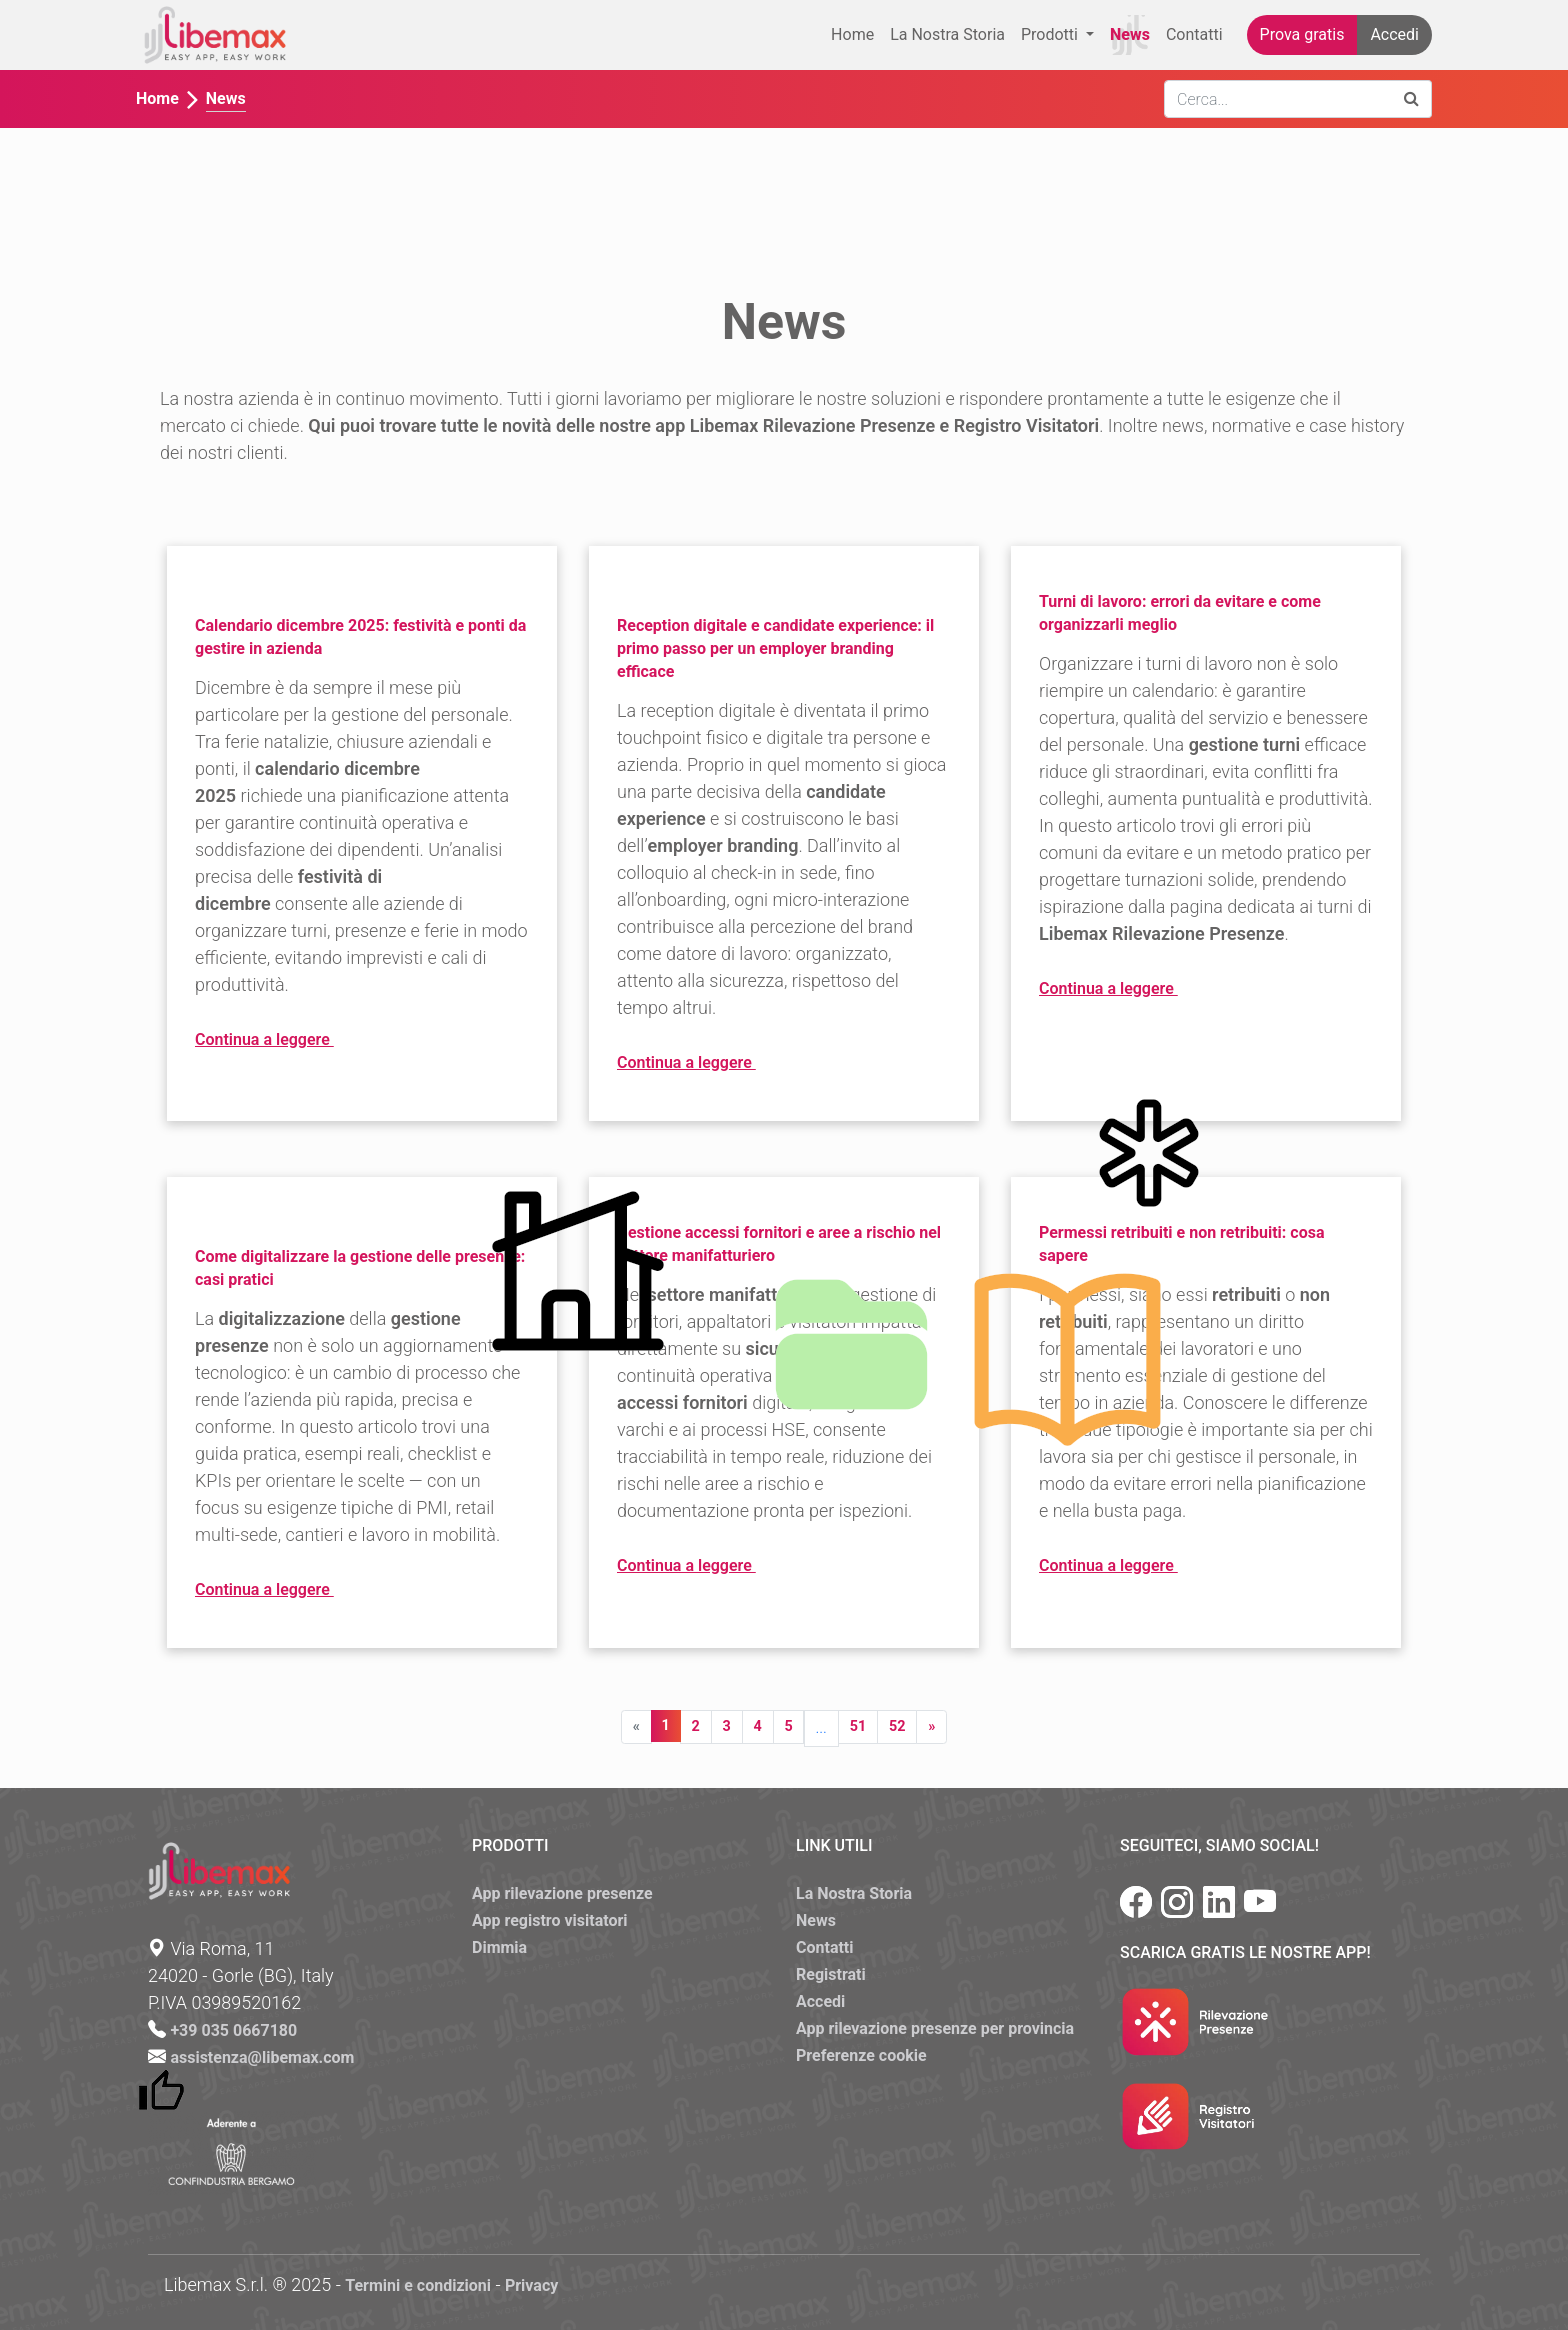 The width and height of the screenshot is (1568, 2330). I want to click on open folder to view files, so click(851, 1344).